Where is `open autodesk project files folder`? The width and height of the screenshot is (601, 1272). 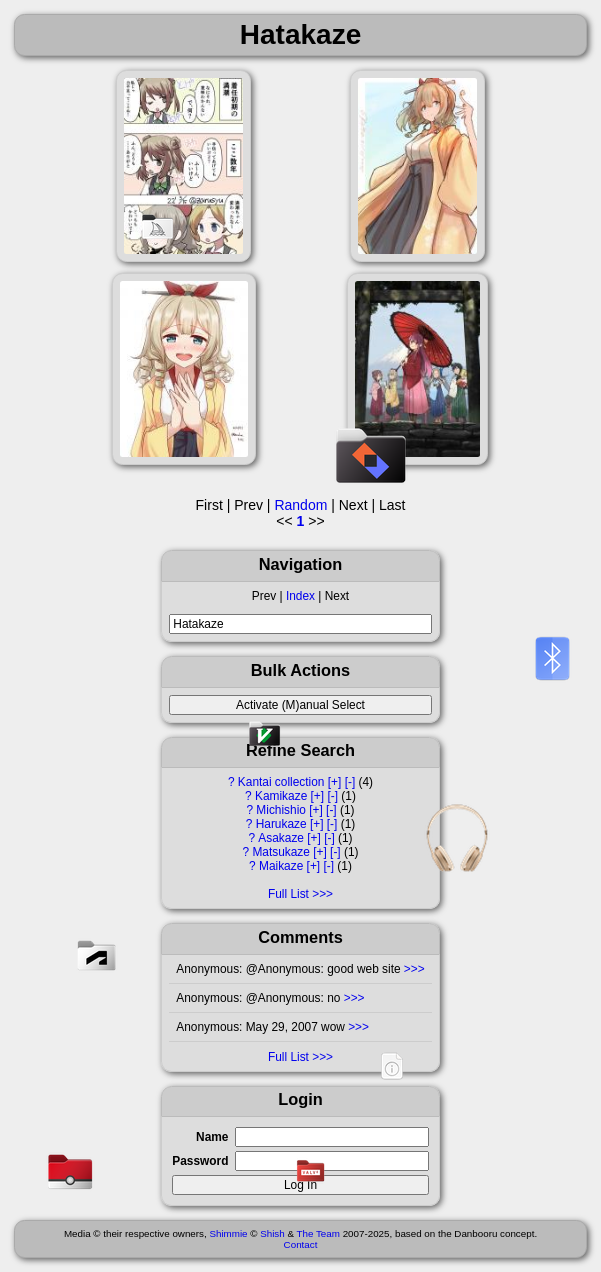 open autodesk project files folder is located at coordinates (96, 956).